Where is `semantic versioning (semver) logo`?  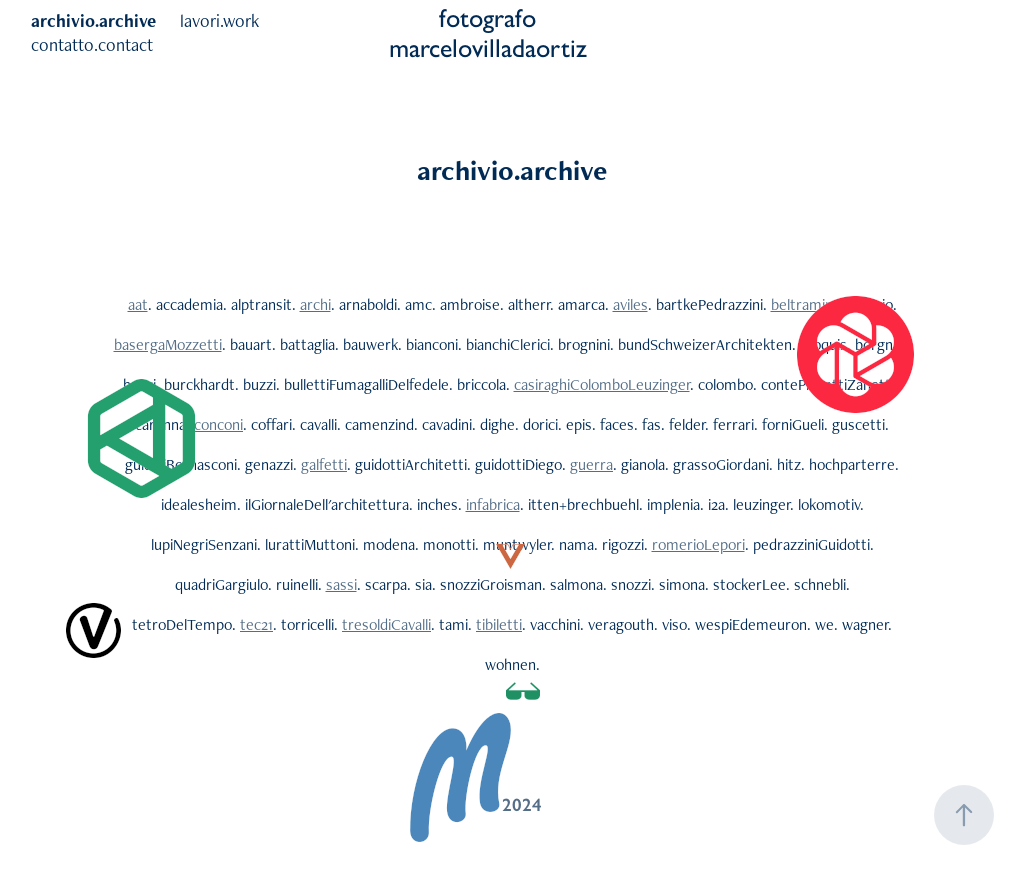
semantic versioning (semver) logo is located at coordinates (93, 630).